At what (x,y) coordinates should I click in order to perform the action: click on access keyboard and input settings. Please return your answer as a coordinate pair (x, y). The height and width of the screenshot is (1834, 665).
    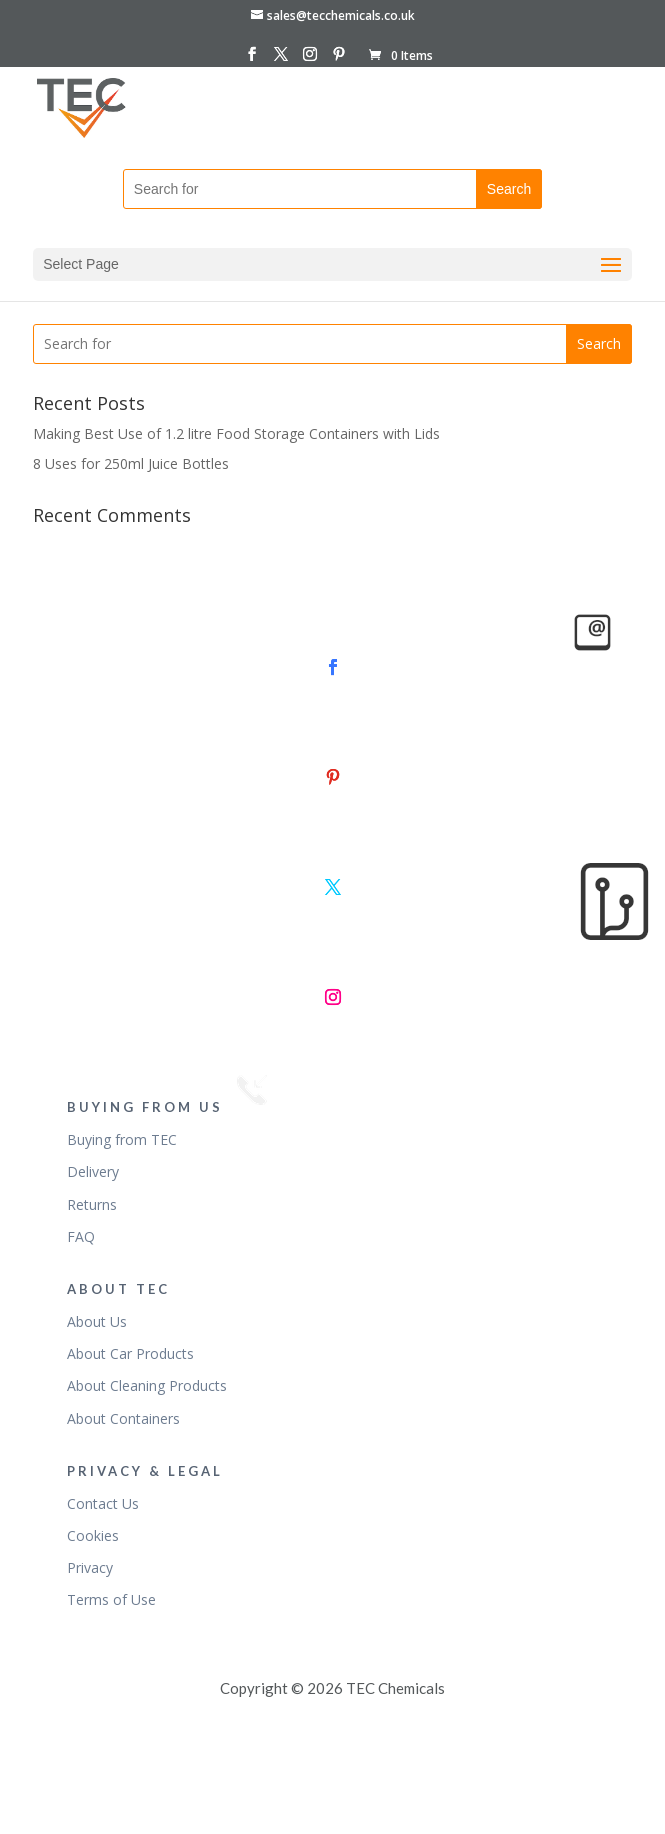
    Looking at the image, I should click on (592, 632).